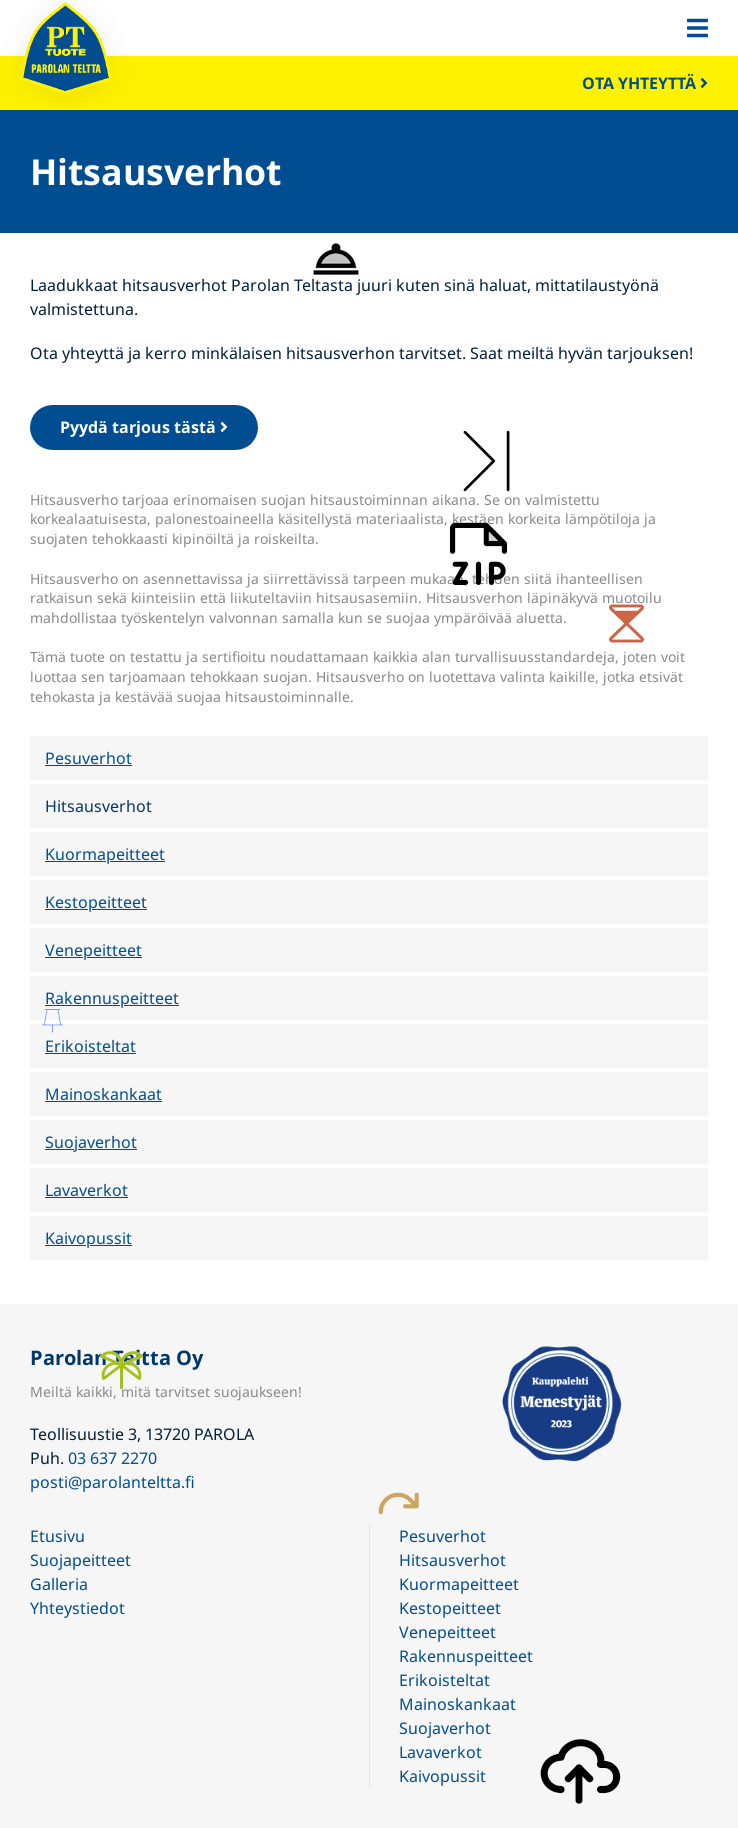 This screenshot has width=738, height=1828. I want to click on skip to end of content, so click(488, 461).